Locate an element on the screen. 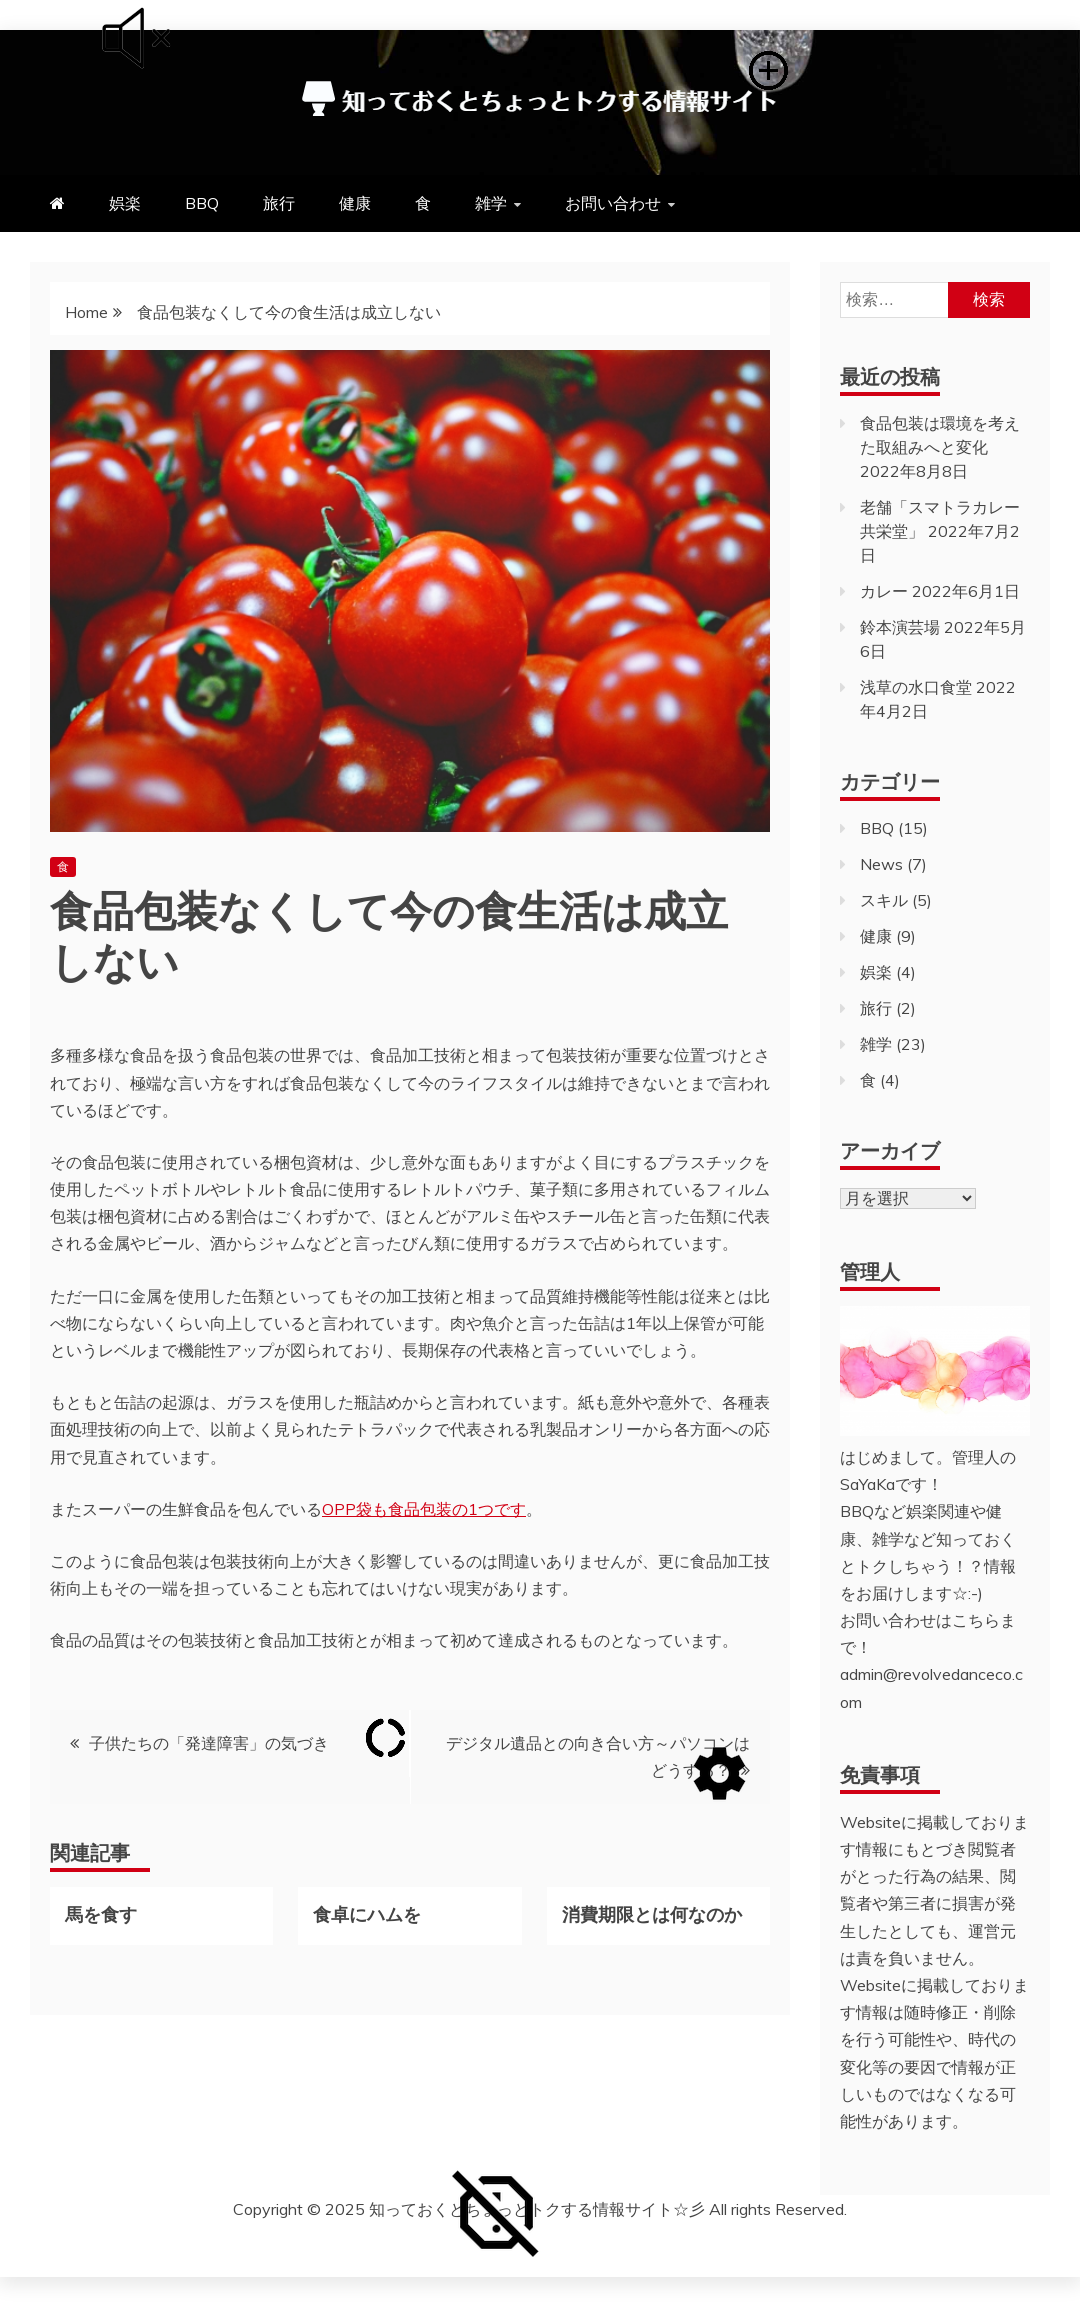 Image resolution: width=1080 pixels, height=2307 pixels. add a new item is located at coordinates (768, 70).